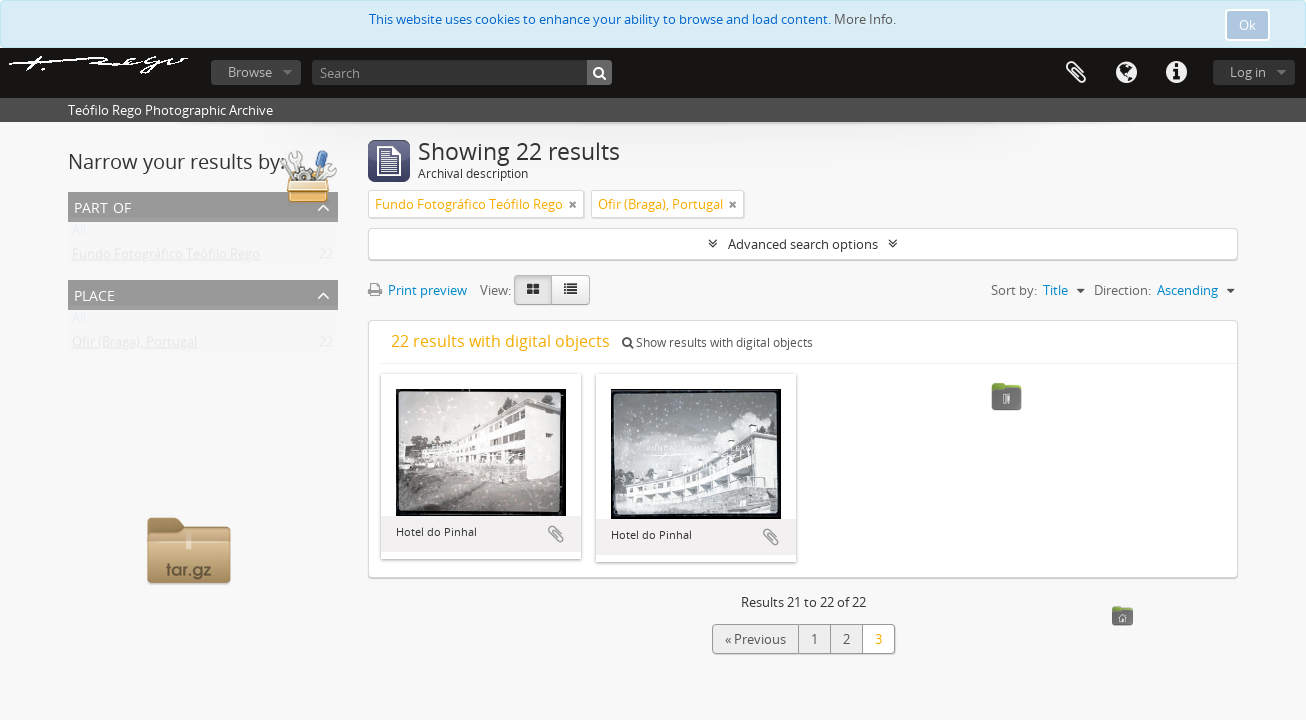 This screenshot has height=720, width=1306. I want to click on folder containing tar.gz compressed archive files, so click(188, 552).